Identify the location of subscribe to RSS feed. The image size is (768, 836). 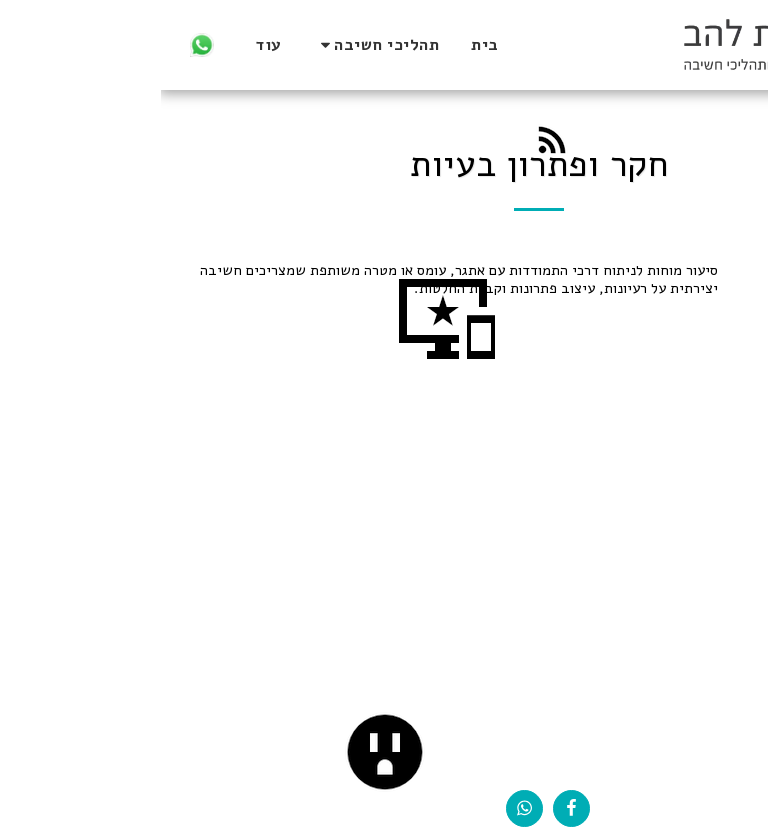
(552, 139).